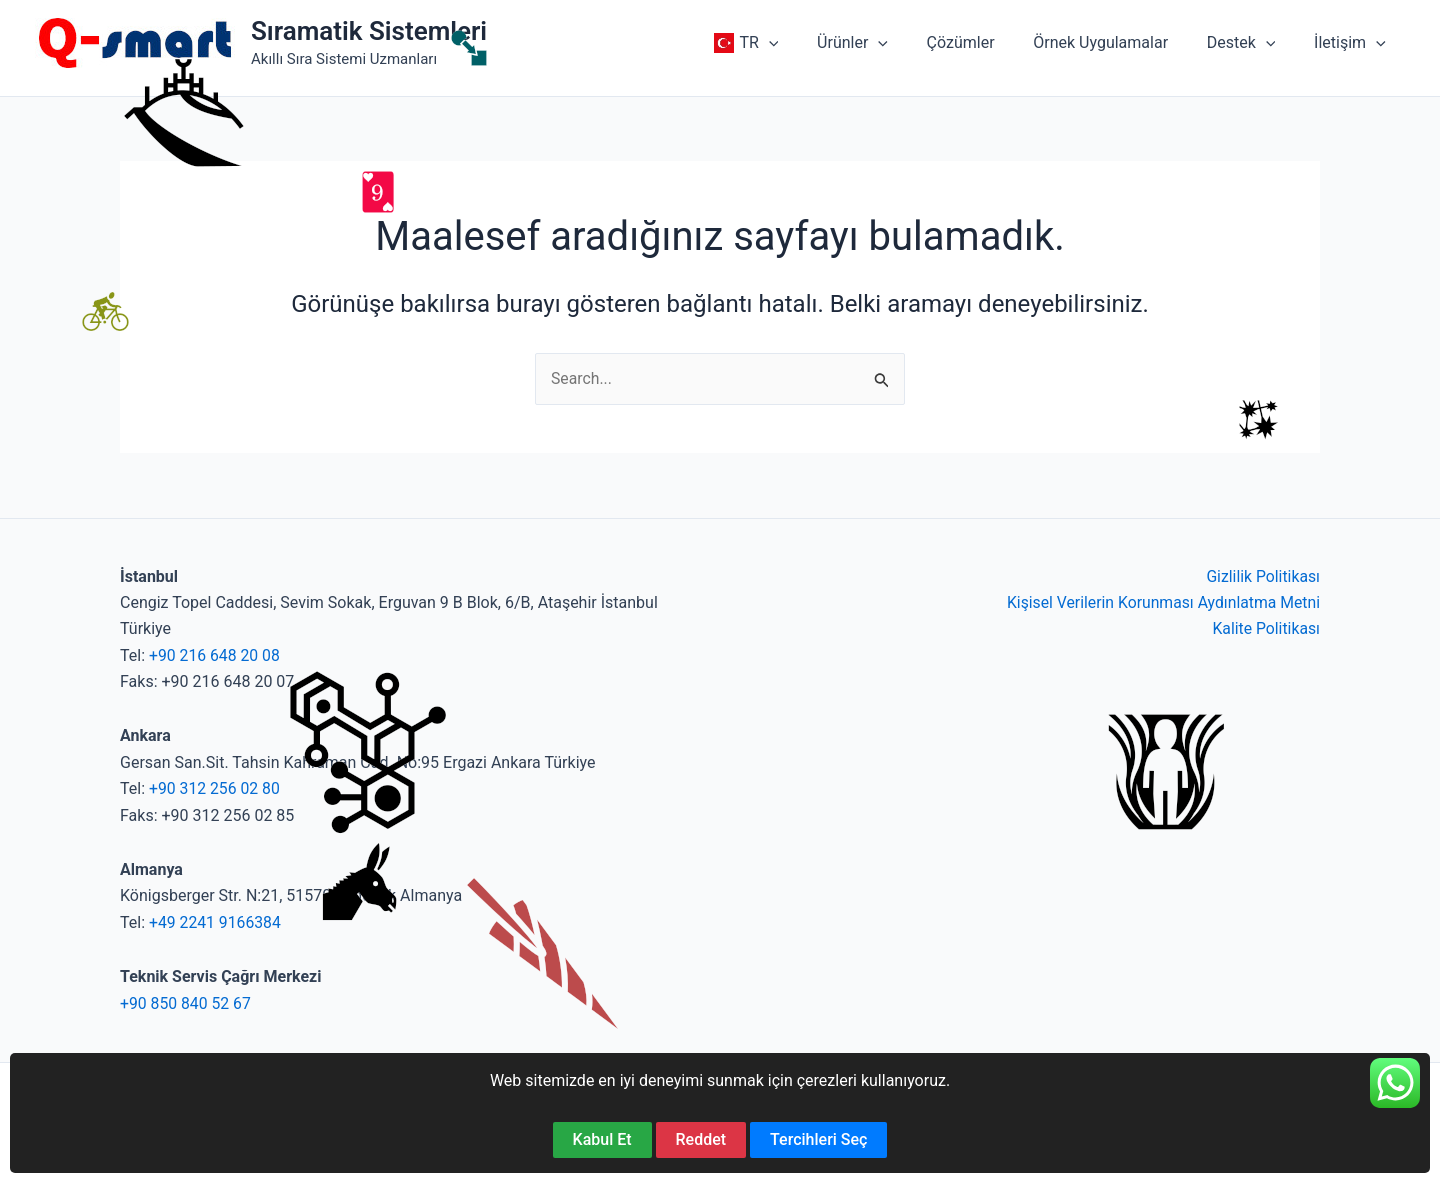 The image size is (1440, 1183). What do you see at coordinates (469, 48) in the screenshot?
I see `transform or convert an object` at bounding box center [469, 48].